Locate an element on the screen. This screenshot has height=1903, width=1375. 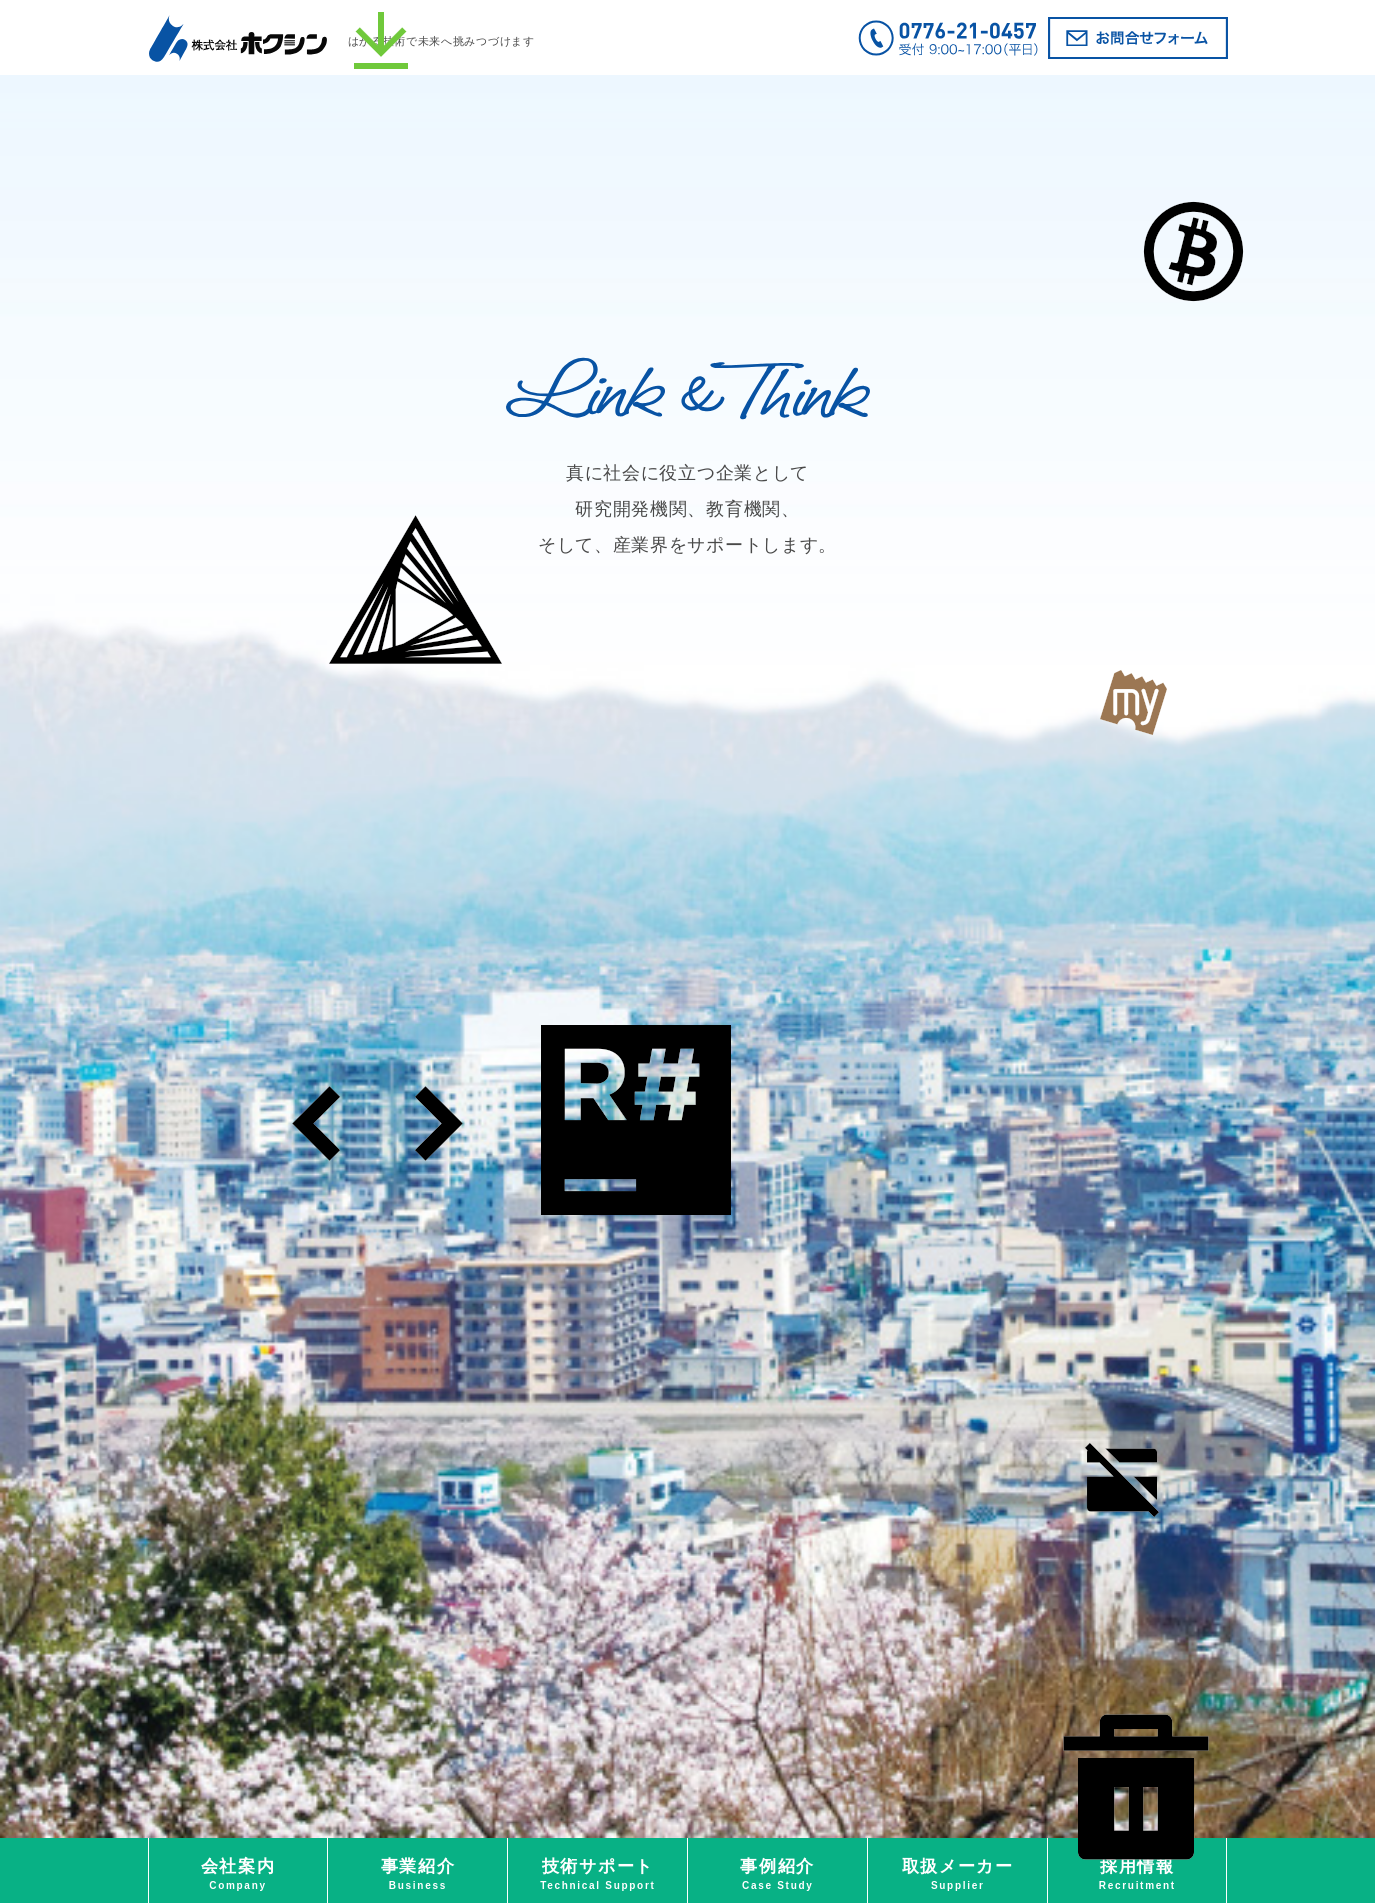
open BookMyShow app is located at coordinates (1133, 702).